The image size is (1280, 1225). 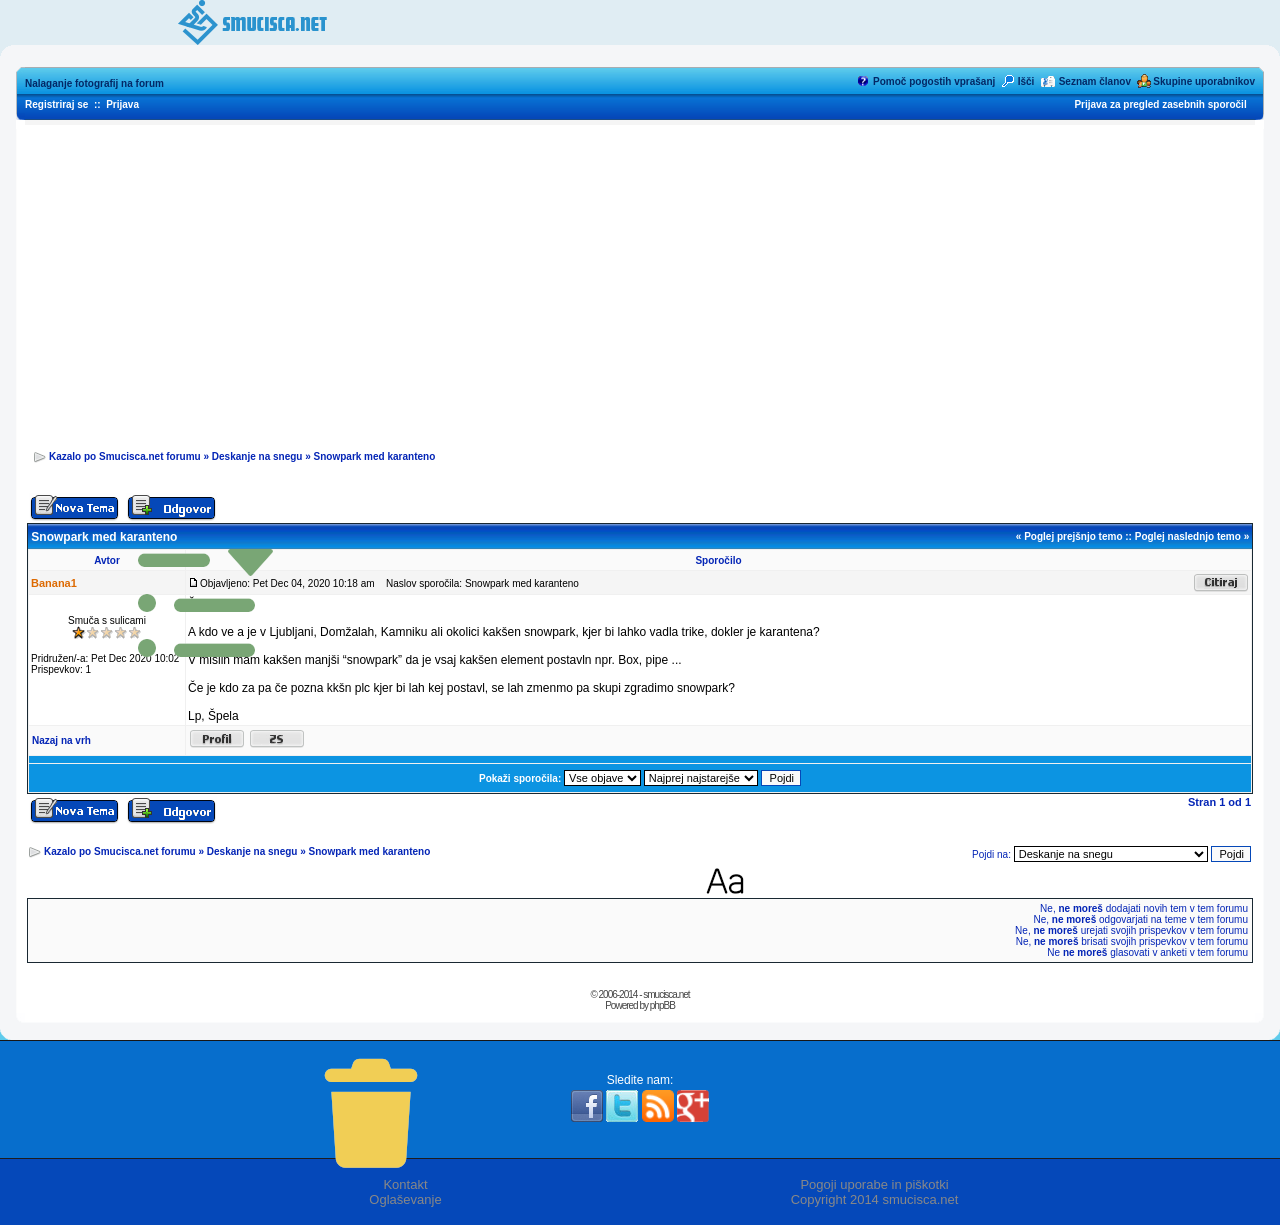 I want to click on delete this item, so click(x=371, y=1115).